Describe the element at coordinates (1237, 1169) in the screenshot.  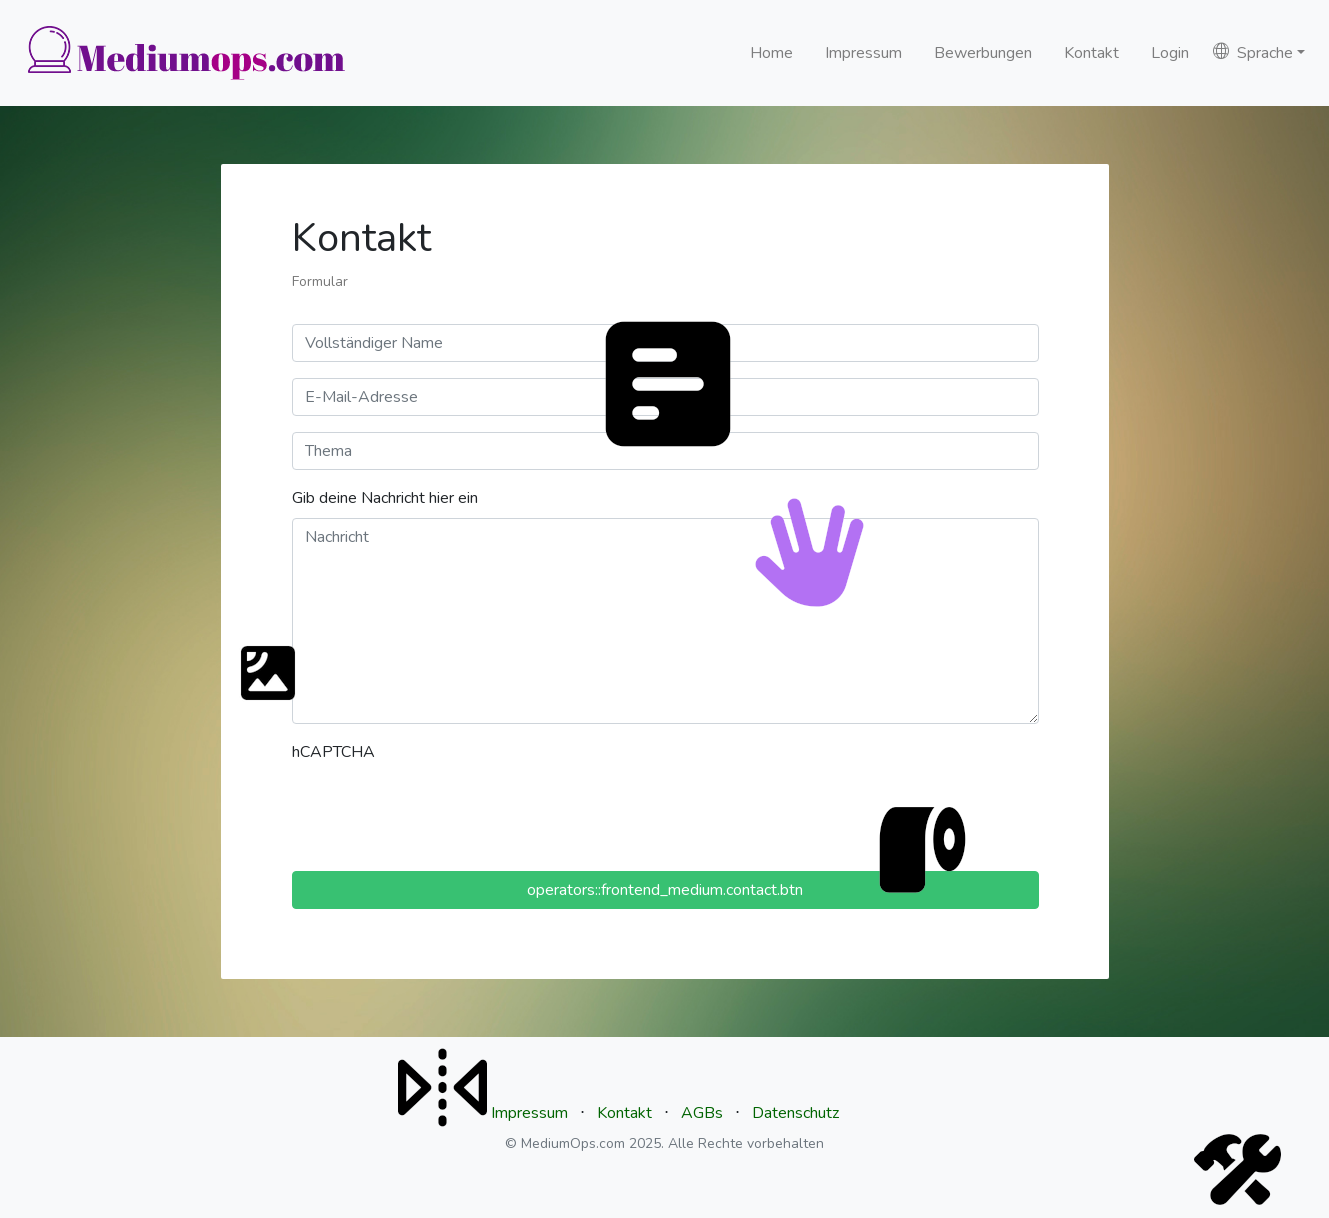
I see `access settings or configuration options` at that location.